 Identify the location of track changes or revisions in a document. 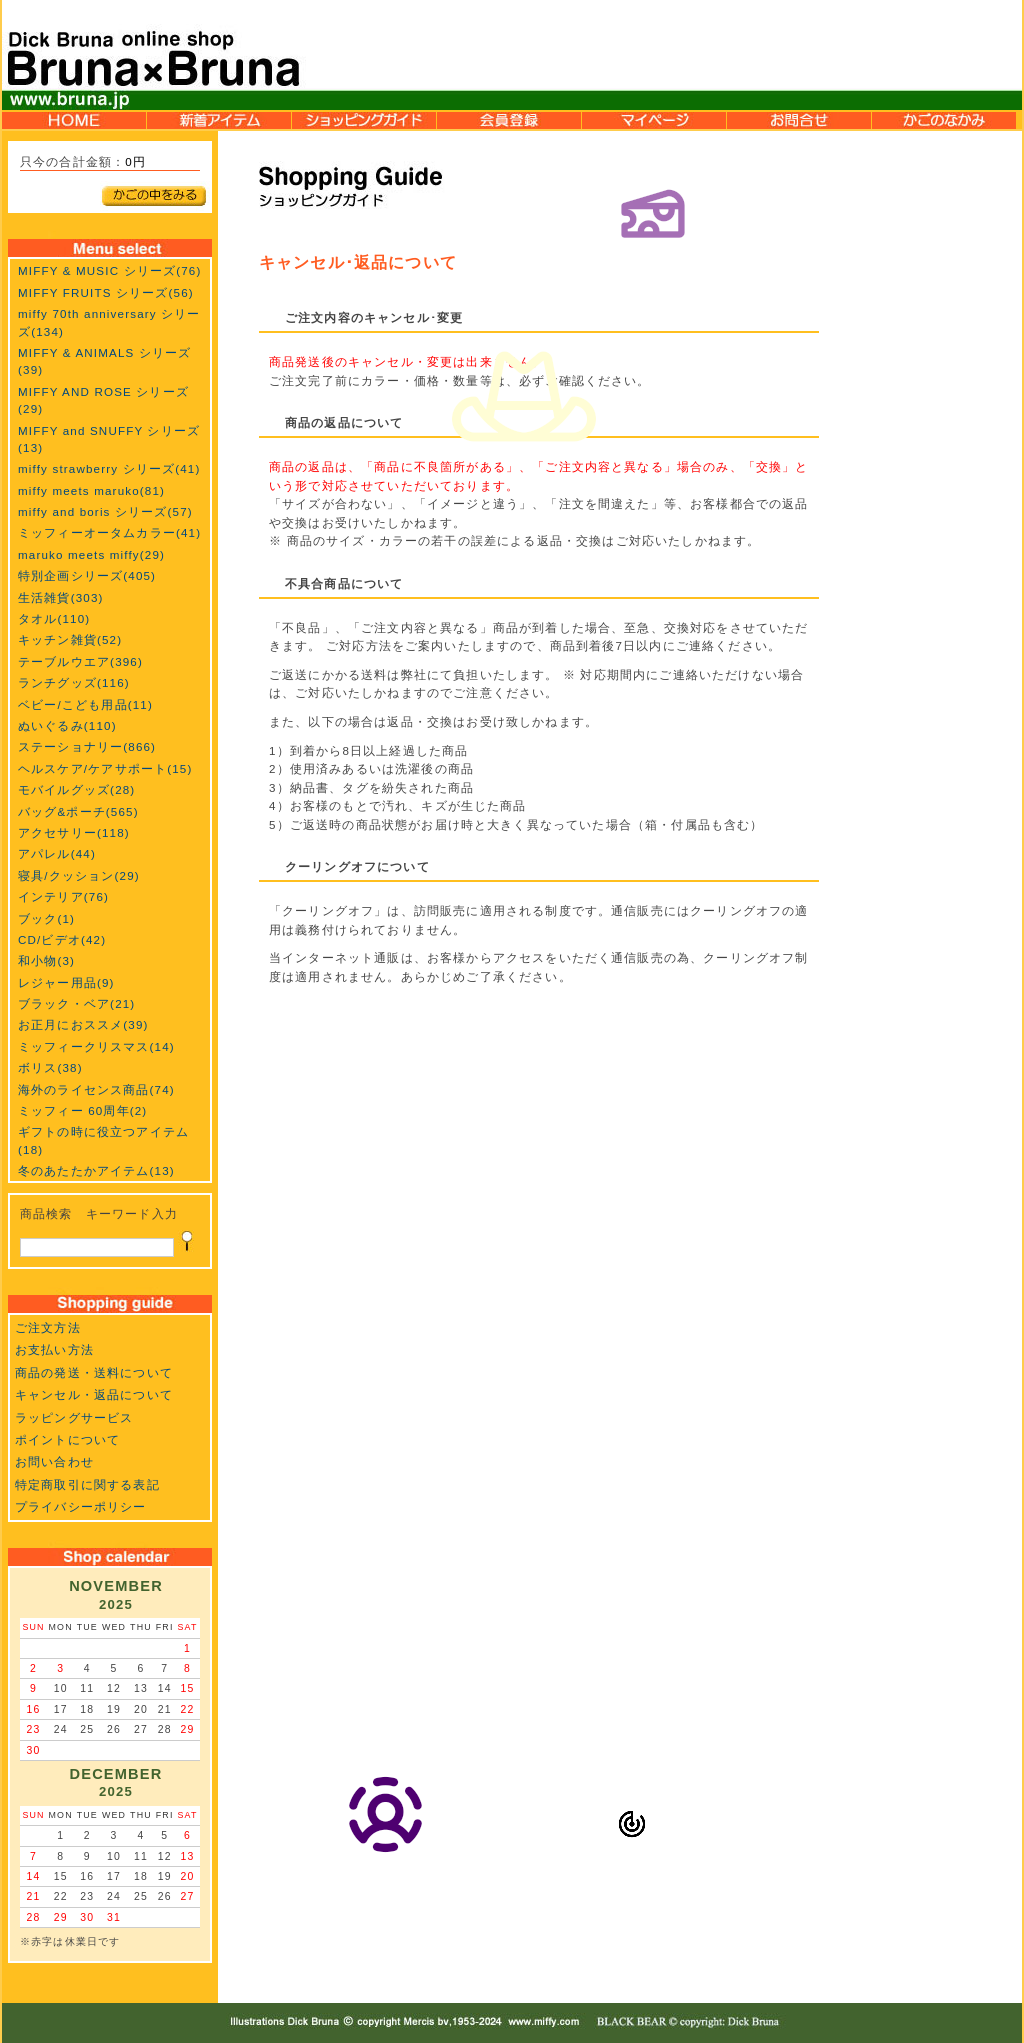
(632, 1824).